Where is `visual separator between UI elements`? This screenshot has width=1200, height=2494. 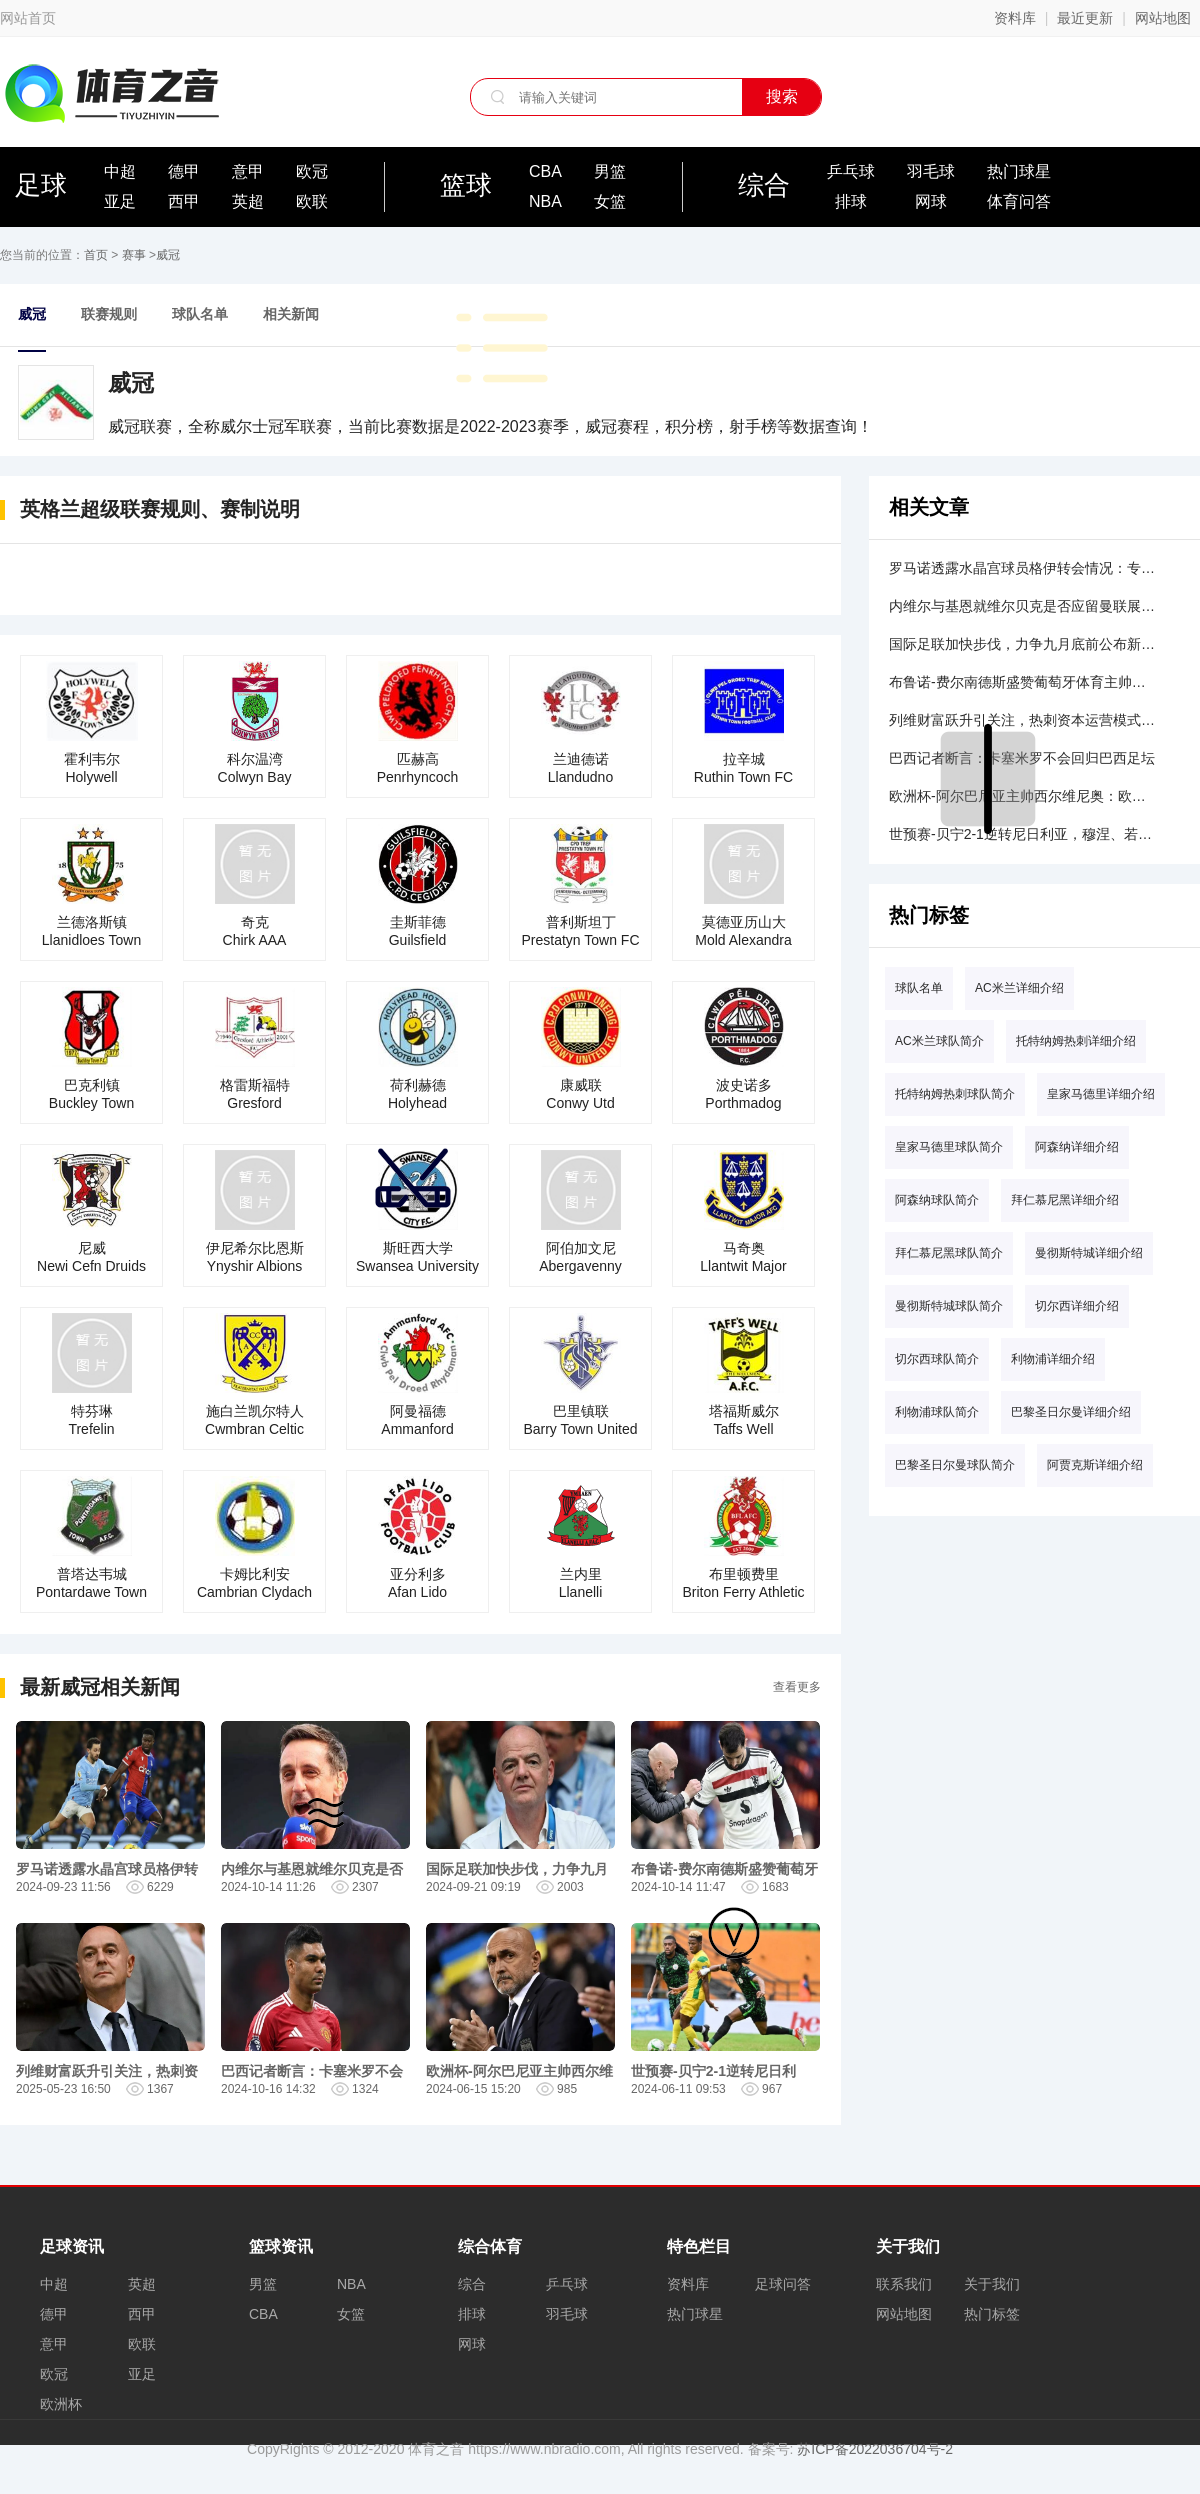 visual separator between UI elements is located at coordinates (988, 779).